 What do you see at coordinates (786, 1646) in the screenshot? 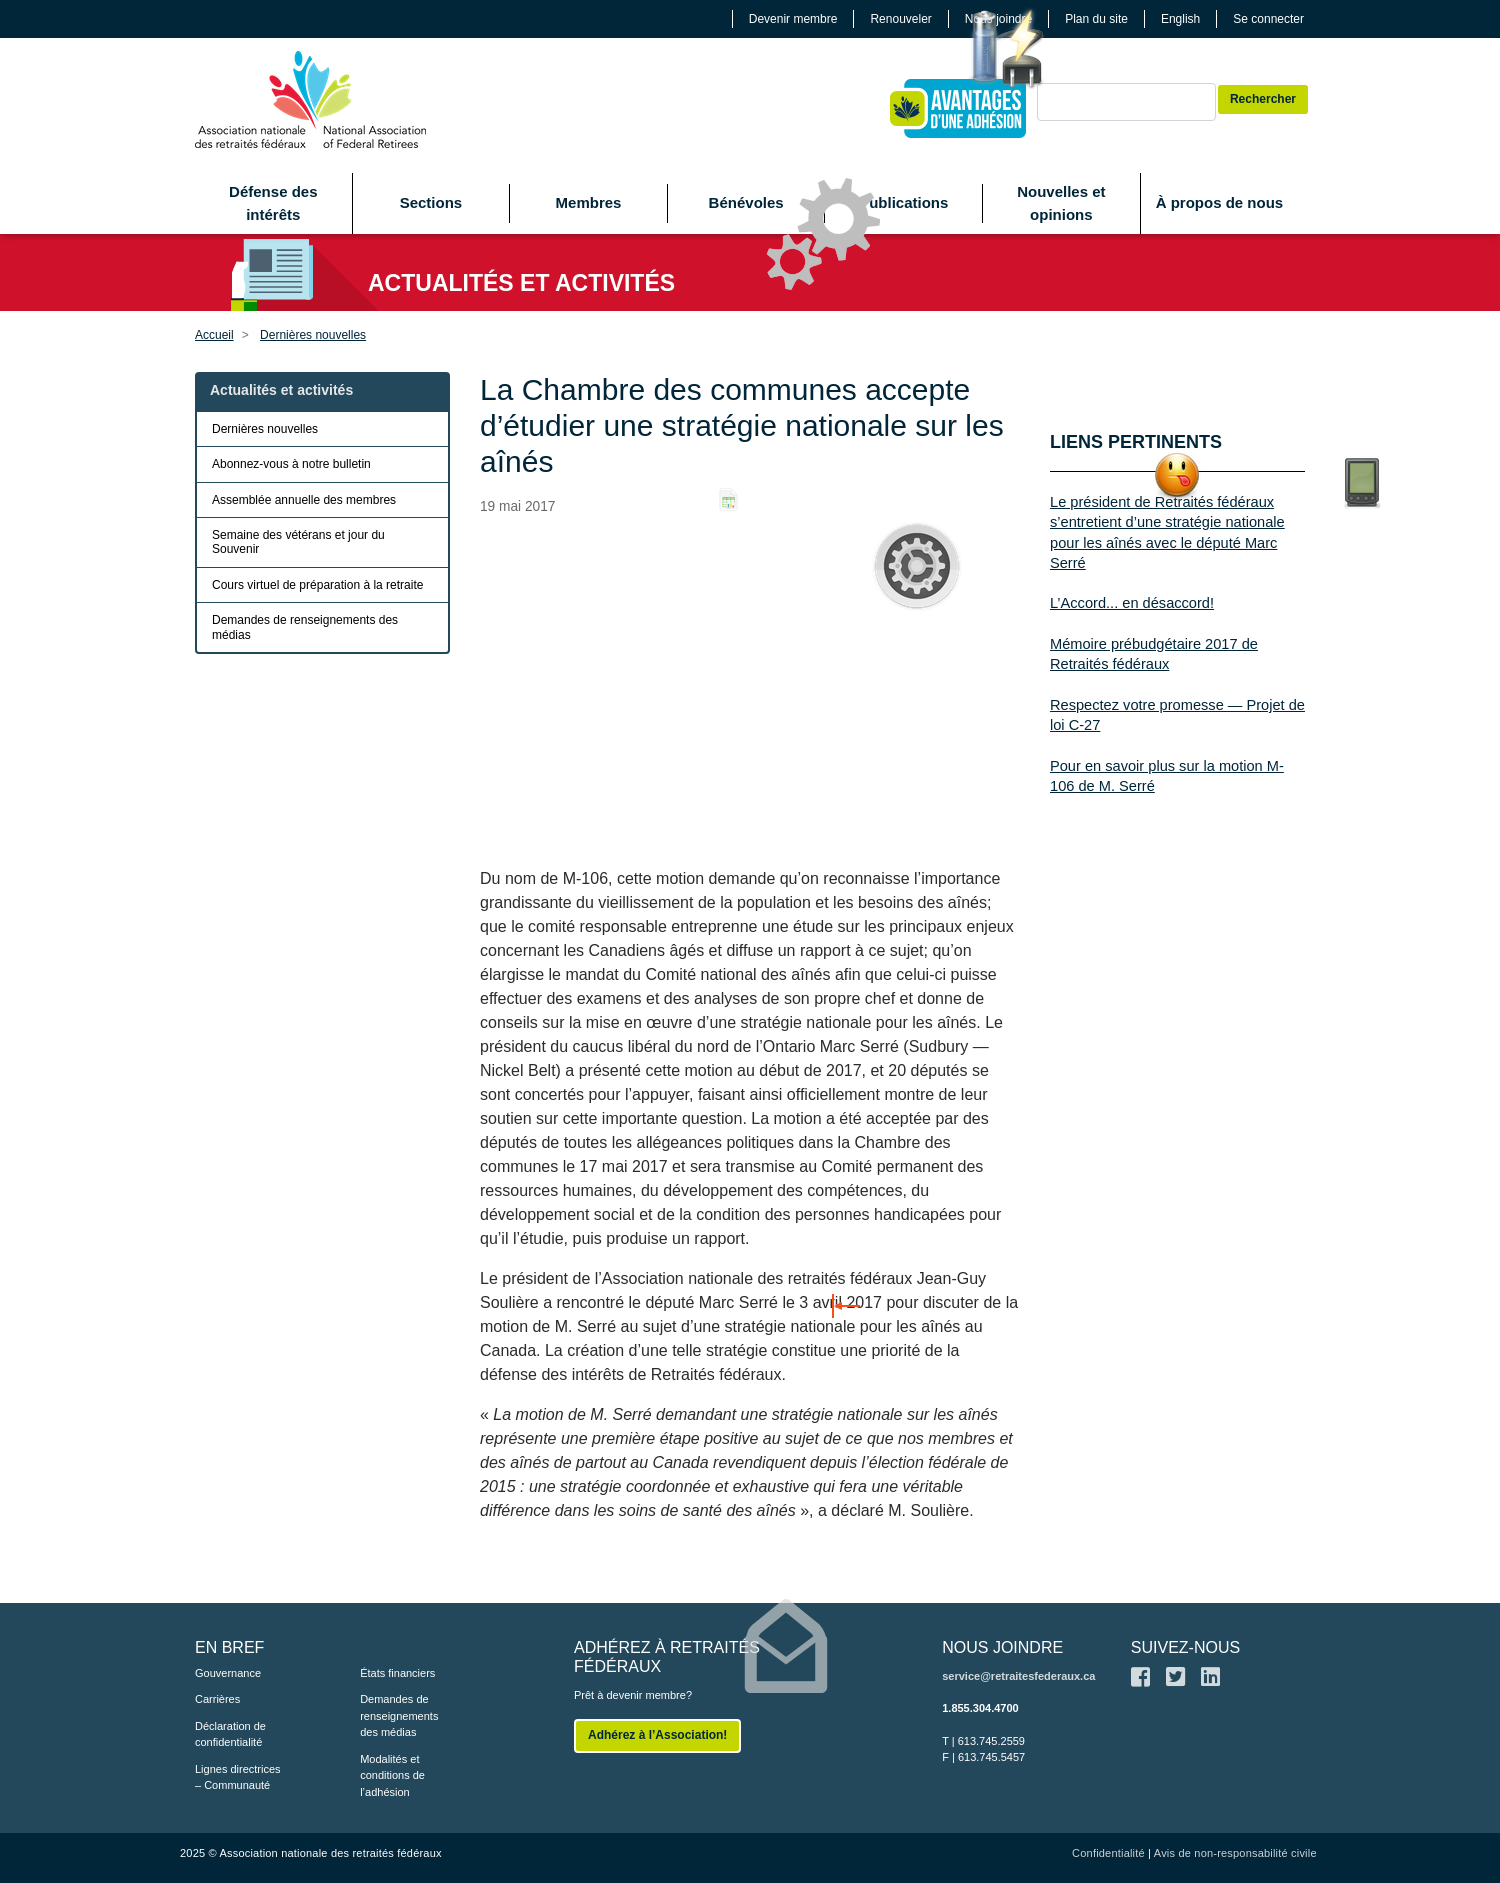
I see `indicates a message has been read` at bounding box center [786, 1646].